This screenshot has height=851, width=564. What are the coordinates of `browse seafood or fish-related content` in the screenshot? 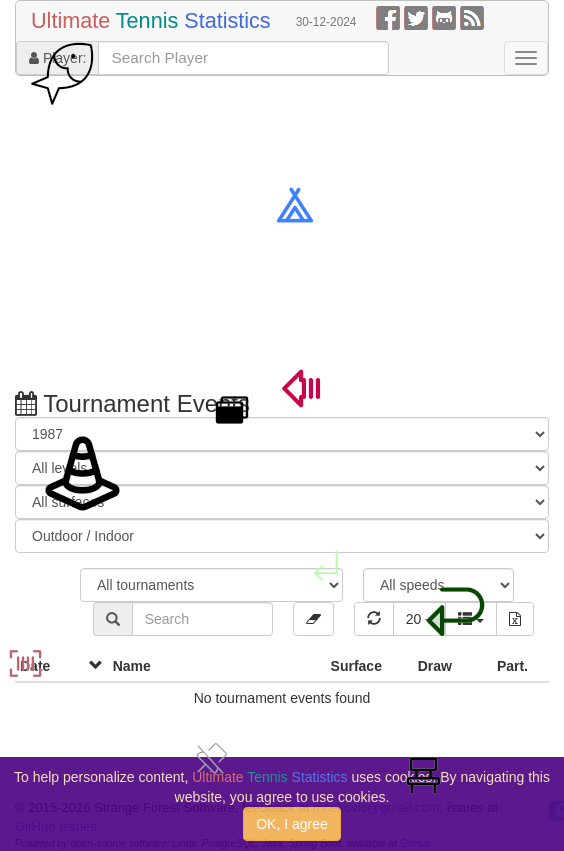 It's located at (65, 70).